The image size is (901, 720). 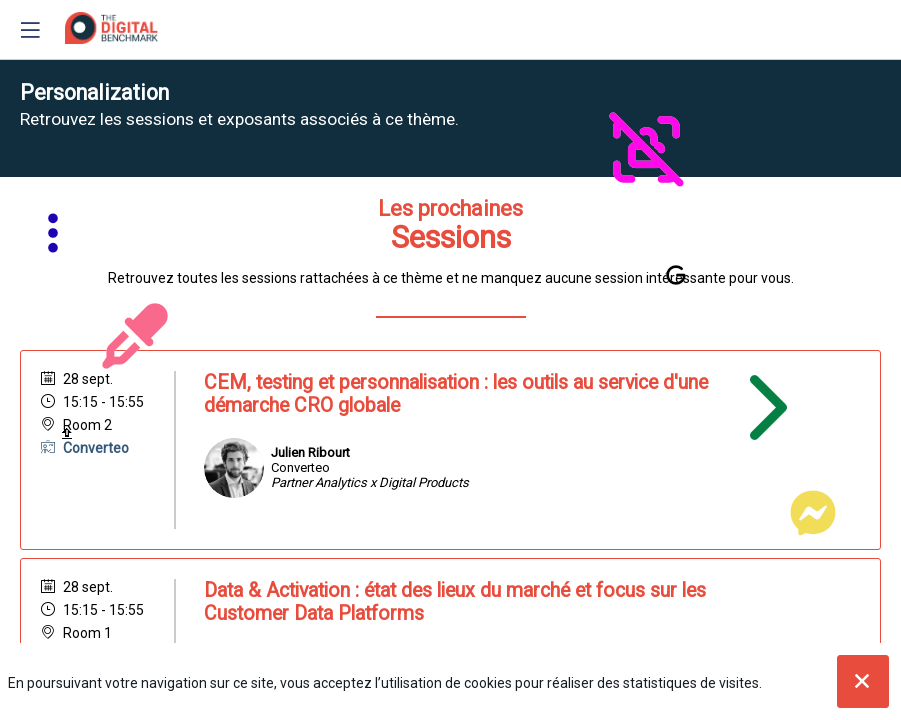 I want to click on upload a file from your device, so click(x=67, y=434).